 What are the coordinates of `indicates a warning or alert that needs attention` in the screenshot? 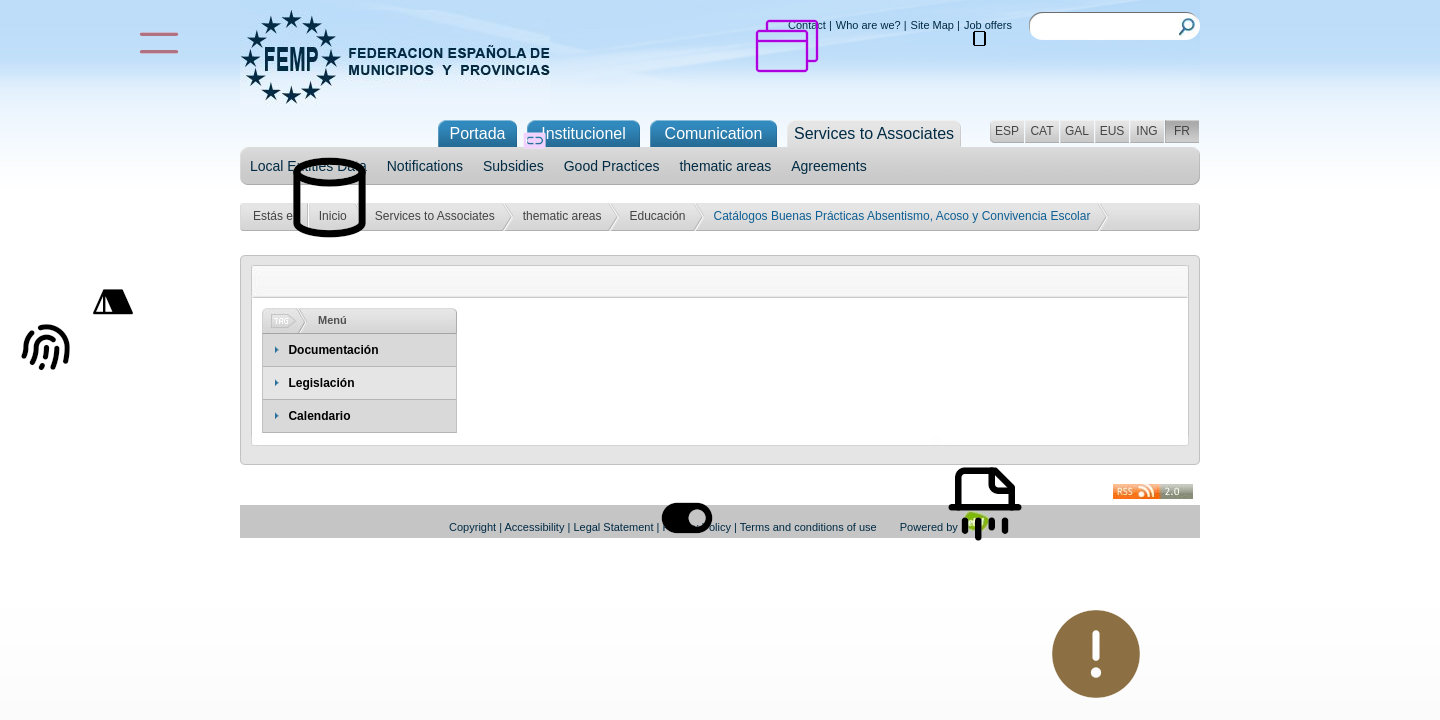 It's located at (1096, 654).